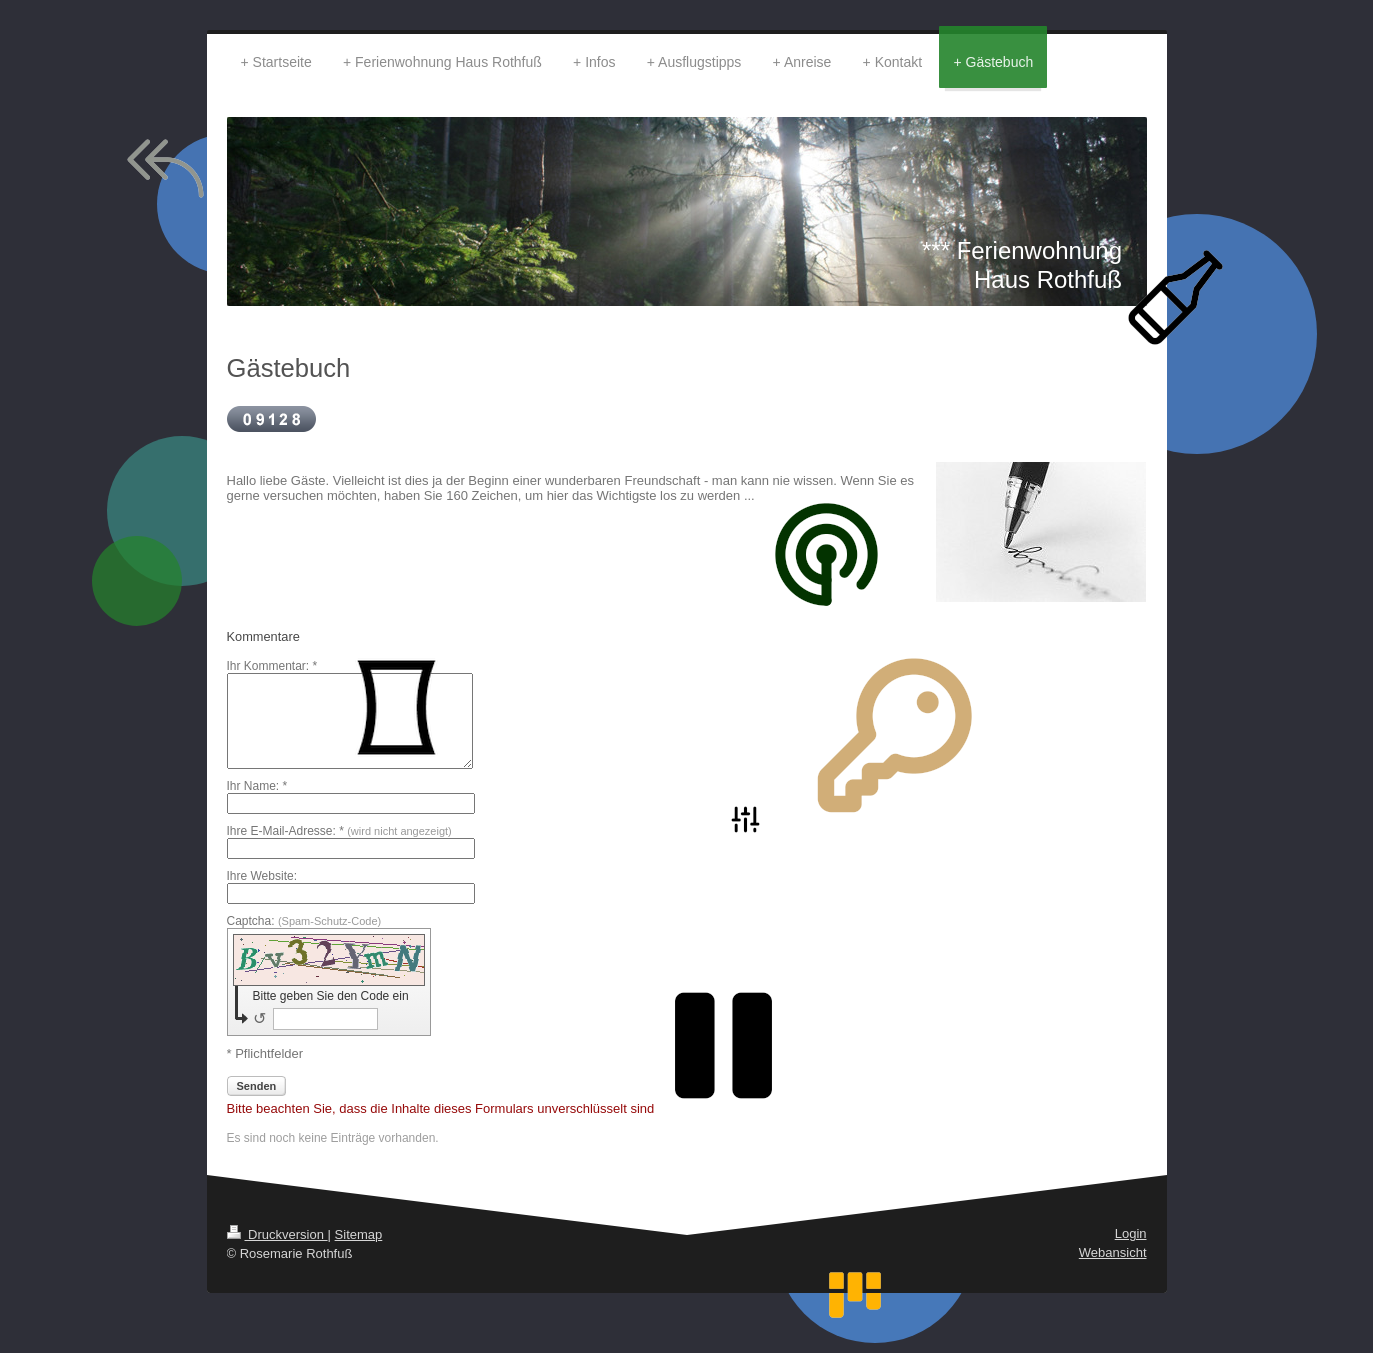  What do you see at coordinates (165, 168) in the screenshot?
I see `reply all to a message or email` at bounding box center [165, 168].